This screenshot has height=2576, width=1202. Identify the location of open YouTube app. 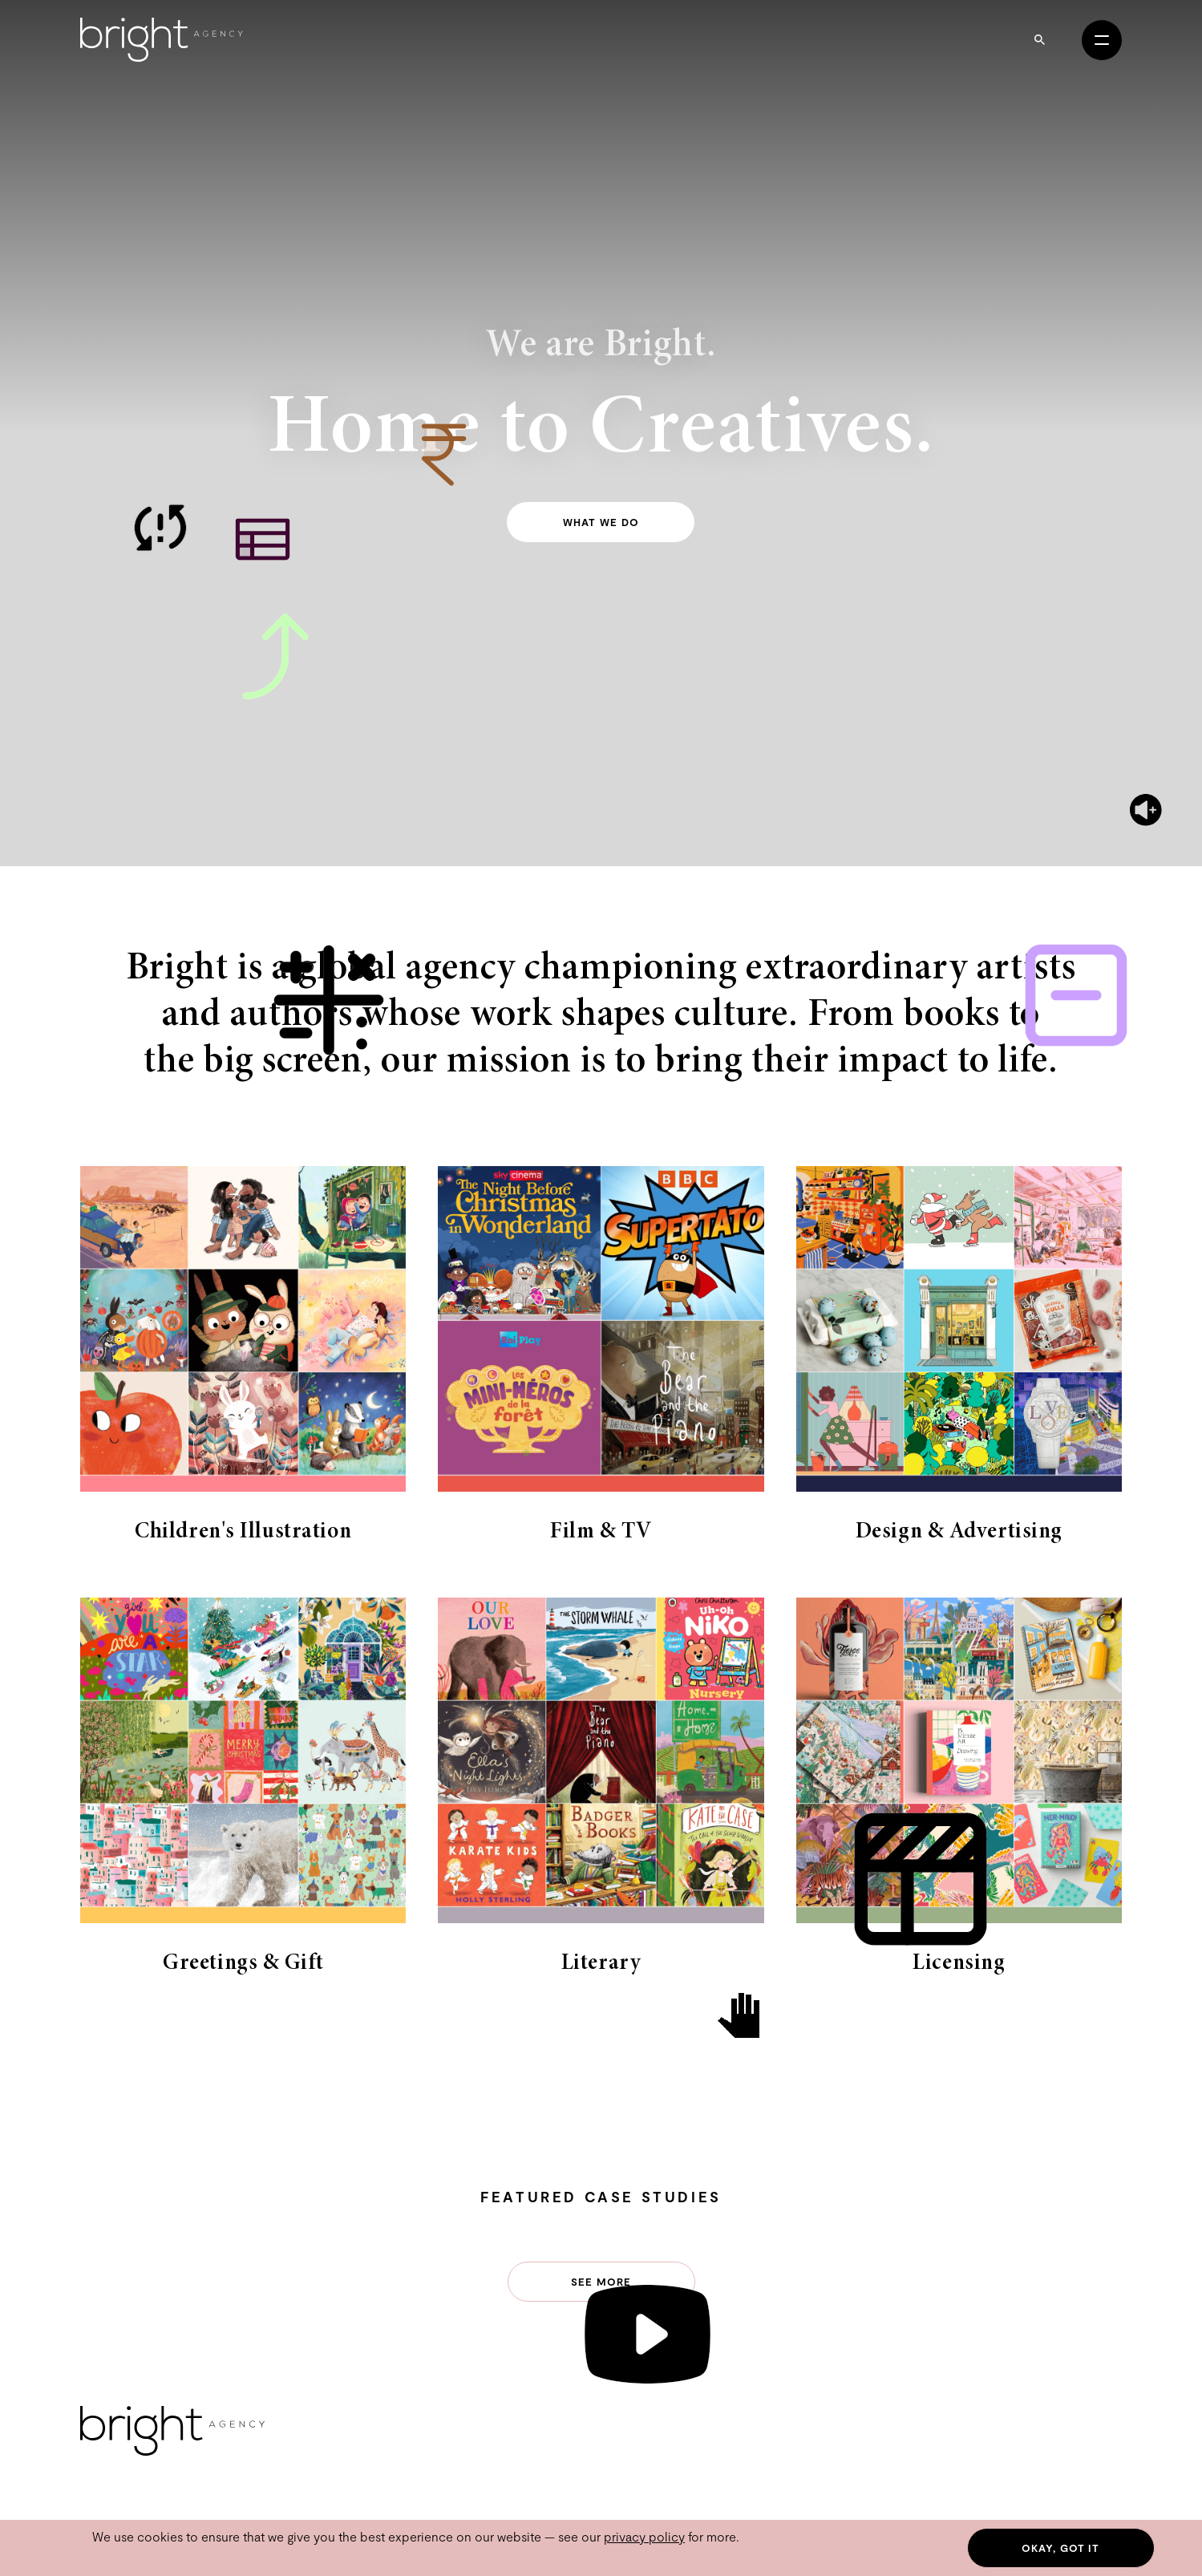
(647, 2334).